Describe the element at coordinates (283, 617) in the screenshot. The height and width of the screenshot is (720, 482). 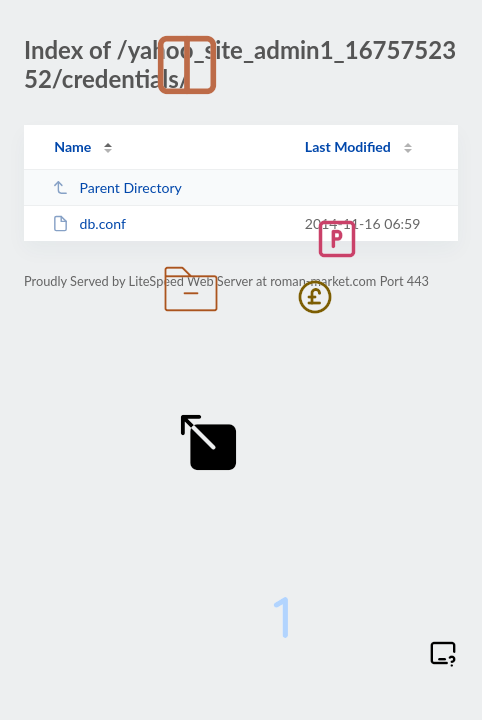
I see `indicates first place or top ranking` at that location.